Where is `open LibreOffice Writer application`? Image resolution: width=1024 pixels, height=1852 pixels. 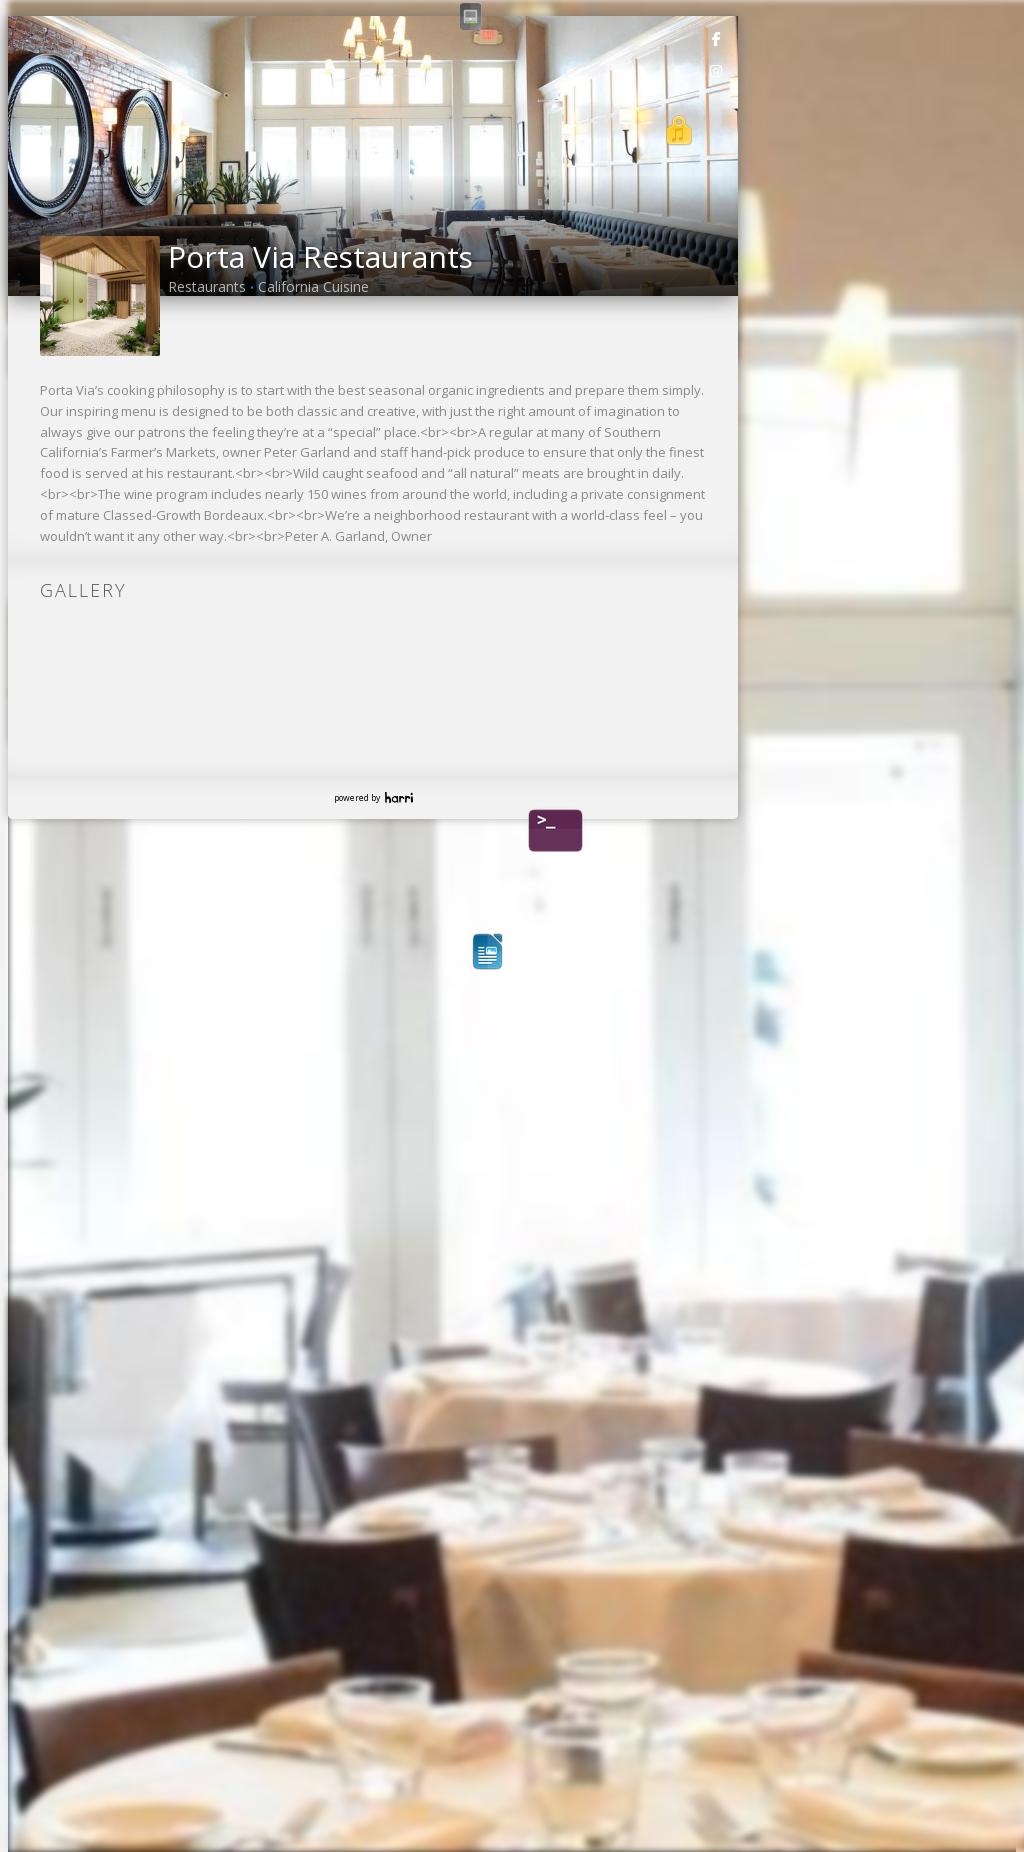 open LibreOffice Writer application is located at coordinates (487, 951).